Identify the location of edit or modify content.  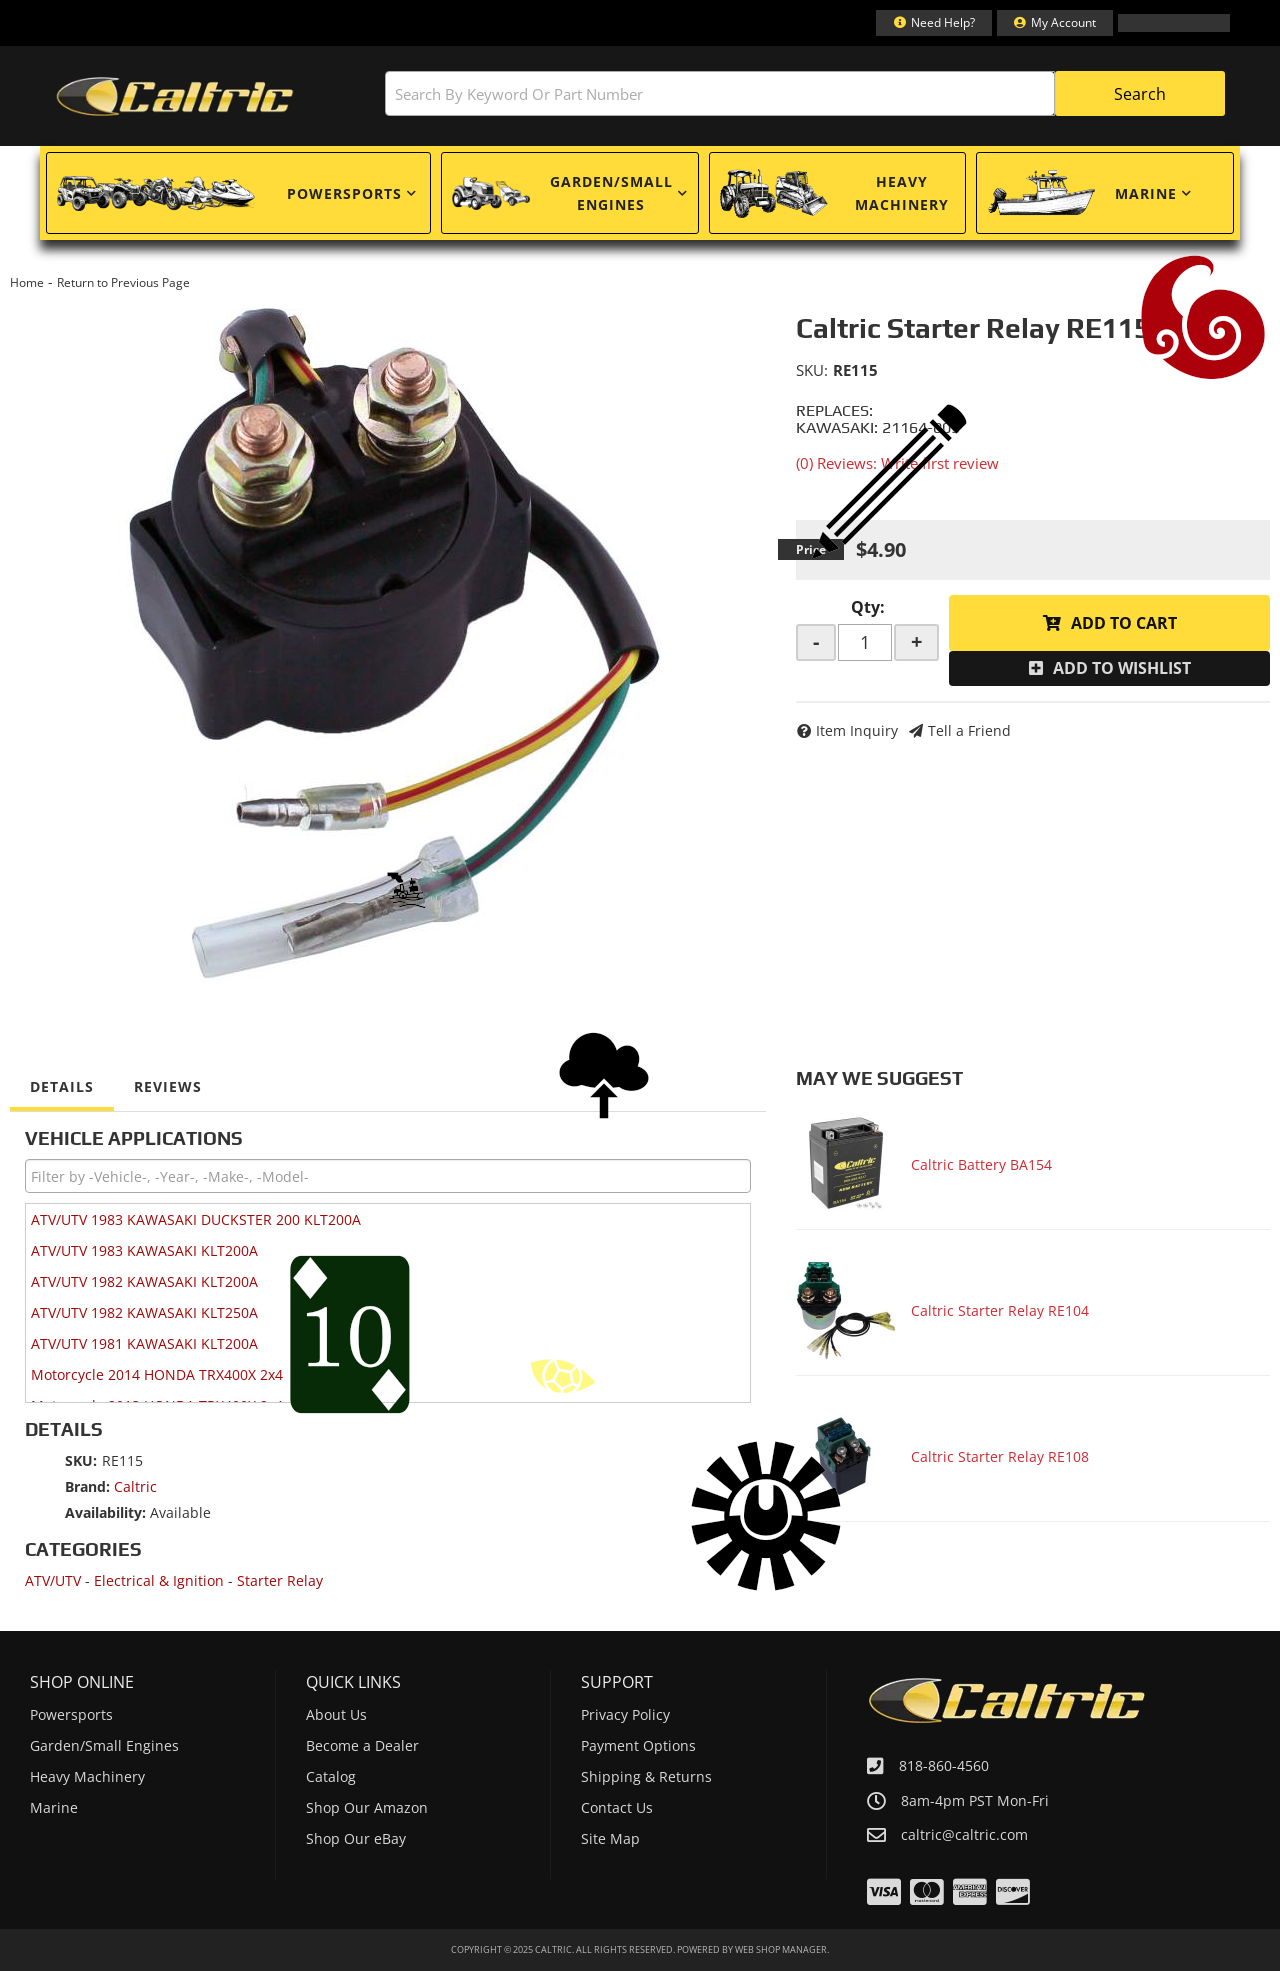
(889, 482).